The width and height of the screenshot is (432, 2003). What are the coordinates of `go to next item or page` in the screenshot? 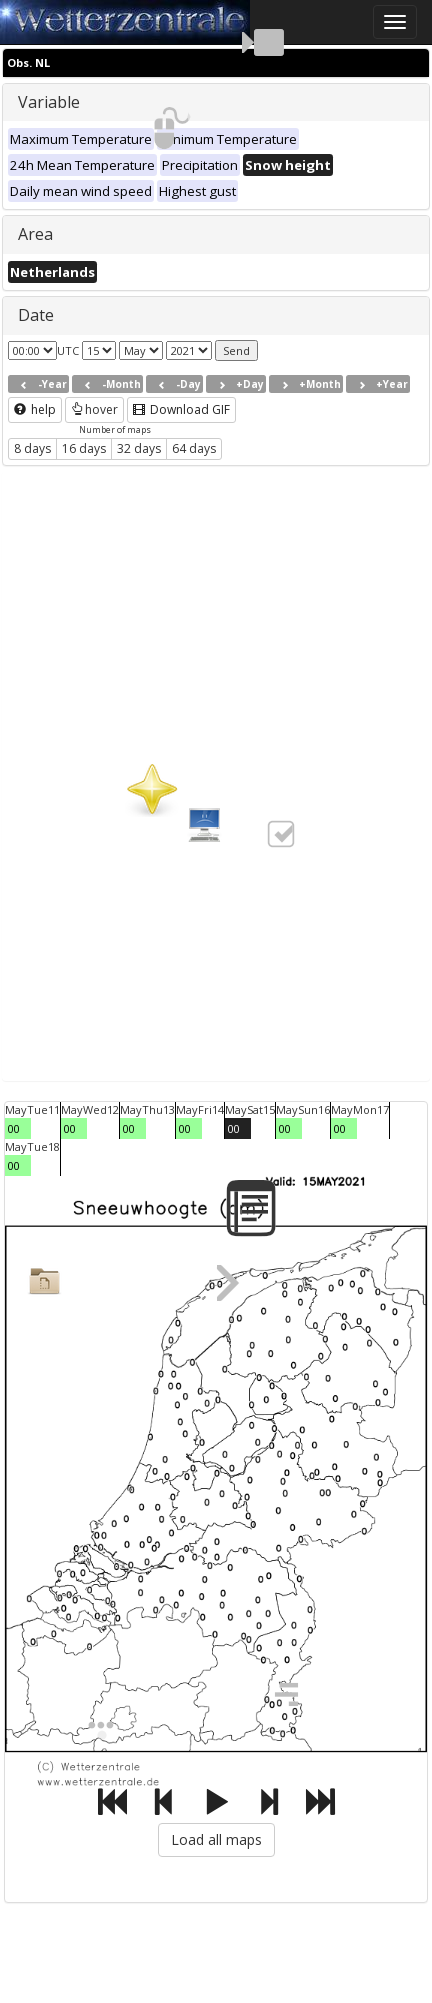 It's located at (229, 1283).